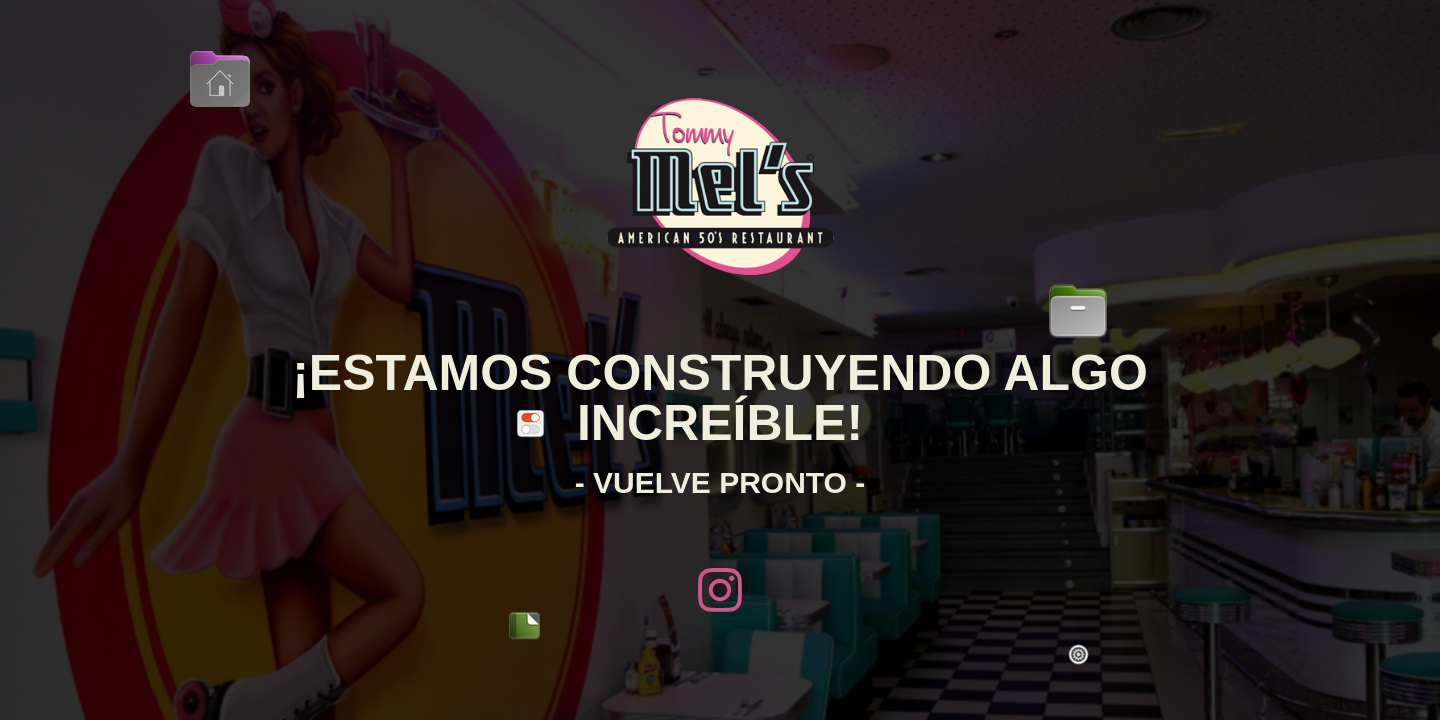 The image size is (1440, 720). I want to click on open the file manager application, so click(1078, 311).